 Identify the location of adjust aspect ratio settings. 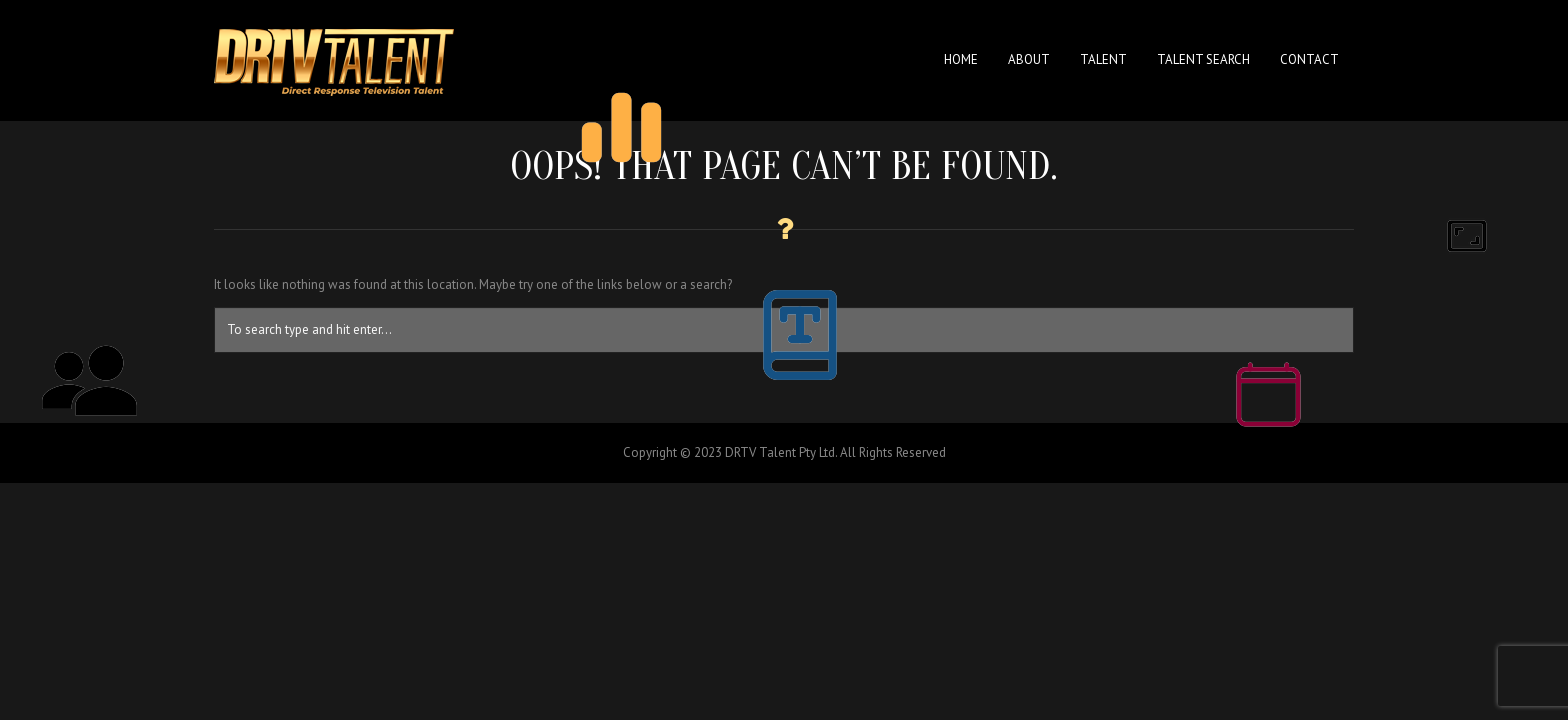
(1467, 236).